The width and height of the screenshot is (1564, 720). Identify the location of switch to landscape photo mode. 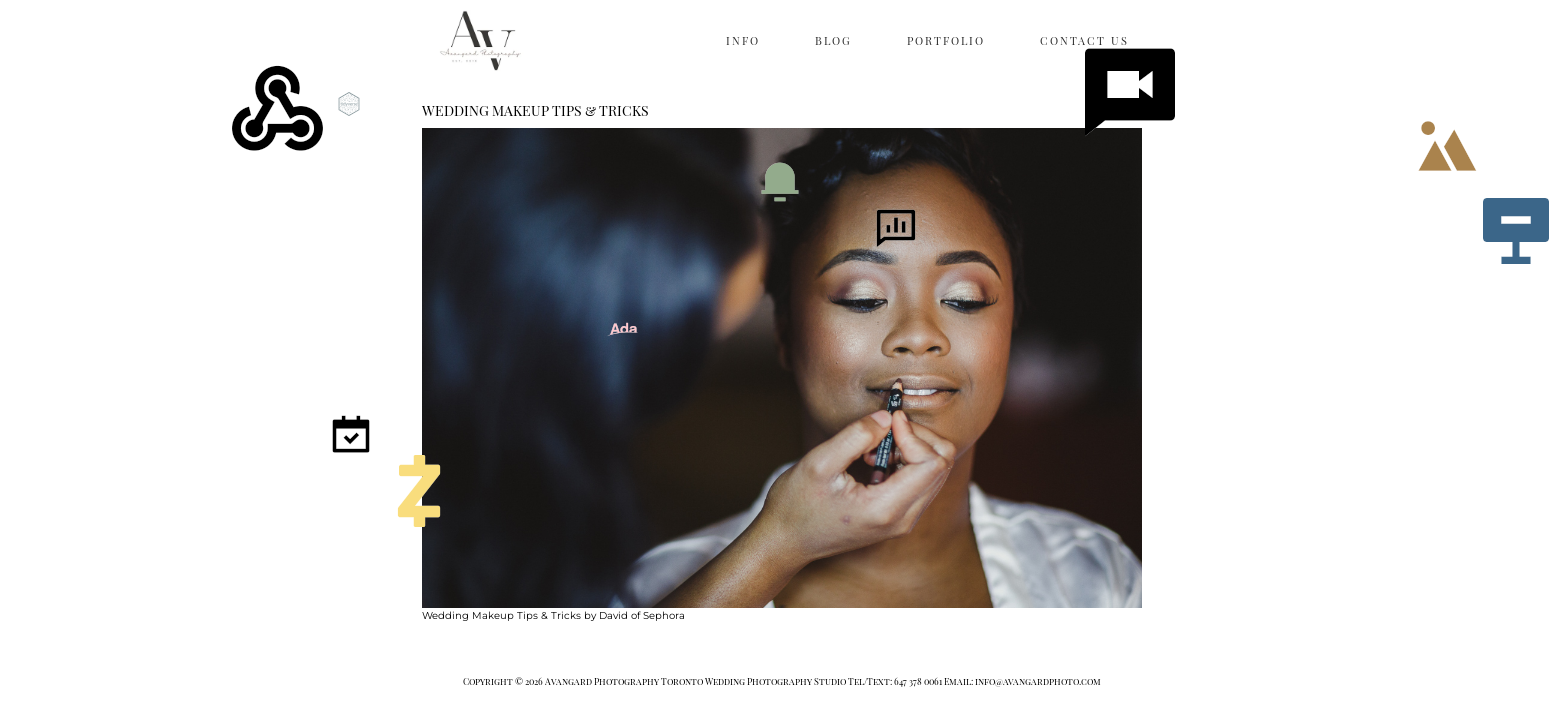
(1446, 146).